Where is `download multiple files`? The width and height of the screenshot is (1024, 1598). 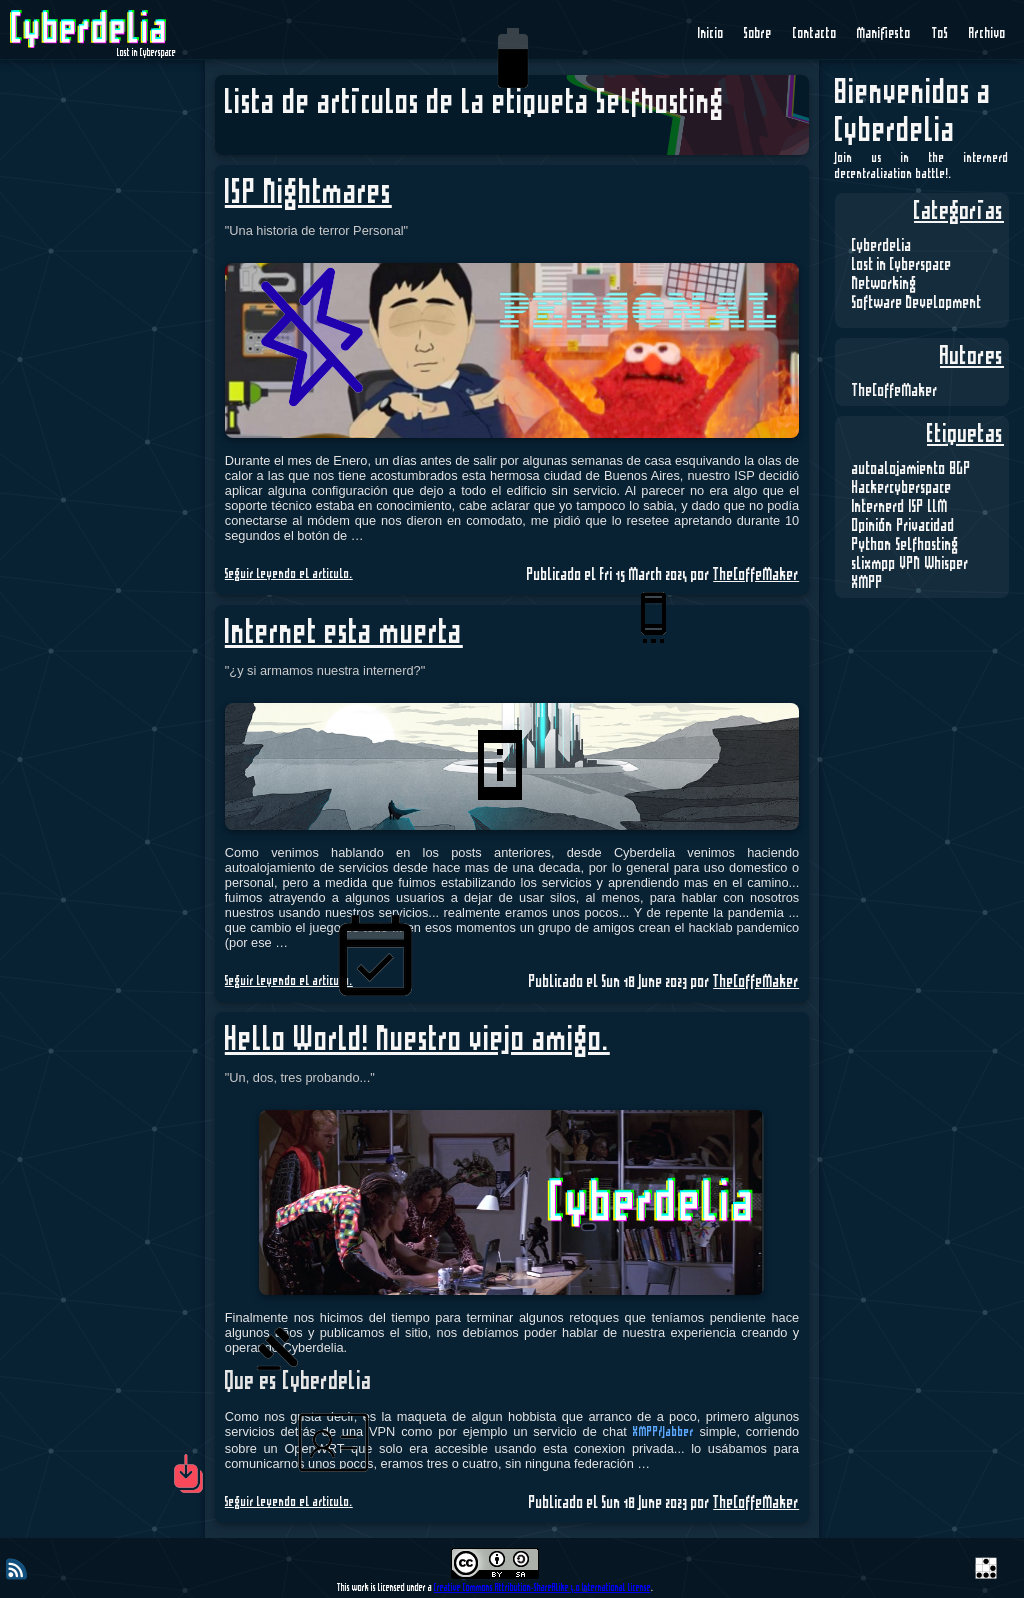 download multiple files is located at coordinates (188, 1473).